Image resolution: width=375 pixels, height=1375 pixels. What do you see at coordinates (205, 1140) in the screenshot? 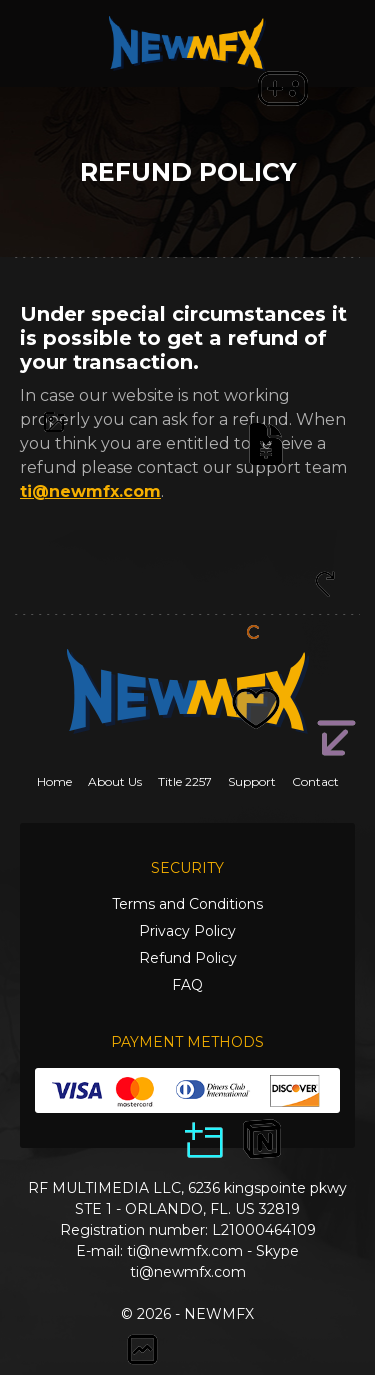
I see `open a new empty window` at bounding box center [205, 1140].